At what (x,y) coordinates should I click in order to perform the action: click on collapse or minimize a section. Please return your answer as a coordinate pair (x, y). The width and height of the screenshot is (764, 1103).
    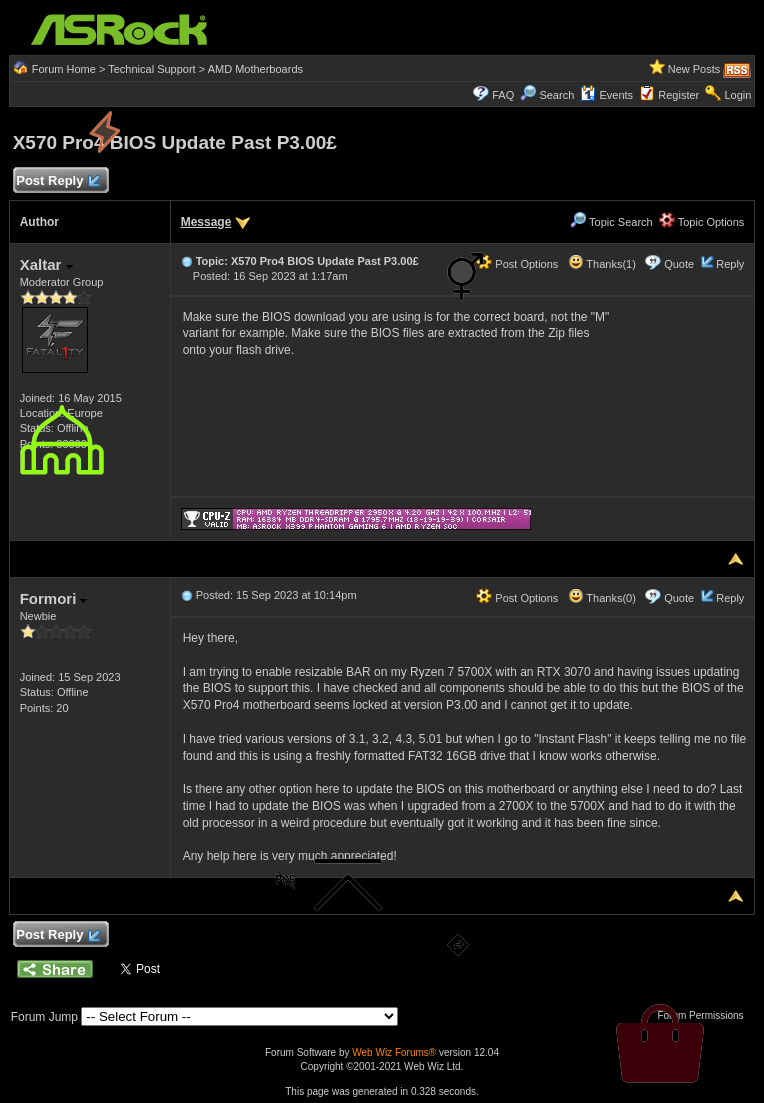
    Looking at the image, I should click on (348, 883).